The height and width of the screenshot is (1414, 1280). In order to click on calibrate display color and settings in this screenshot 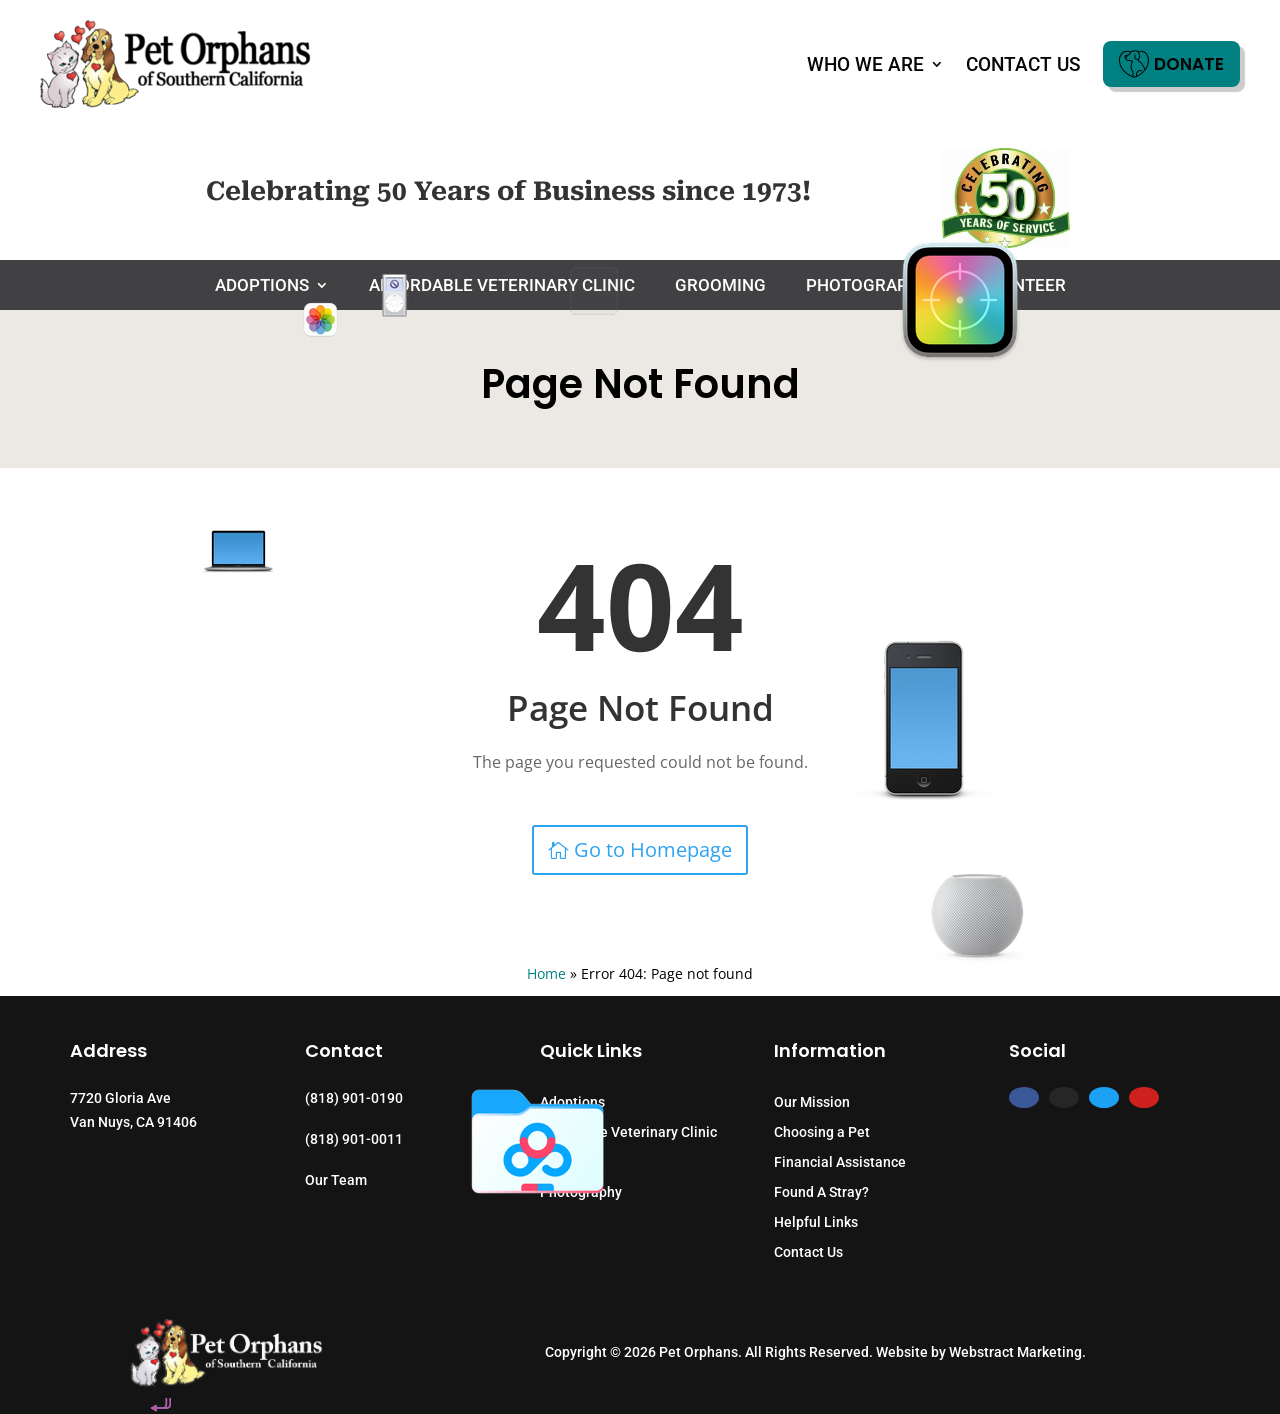, I will do `click(960, 300)`.